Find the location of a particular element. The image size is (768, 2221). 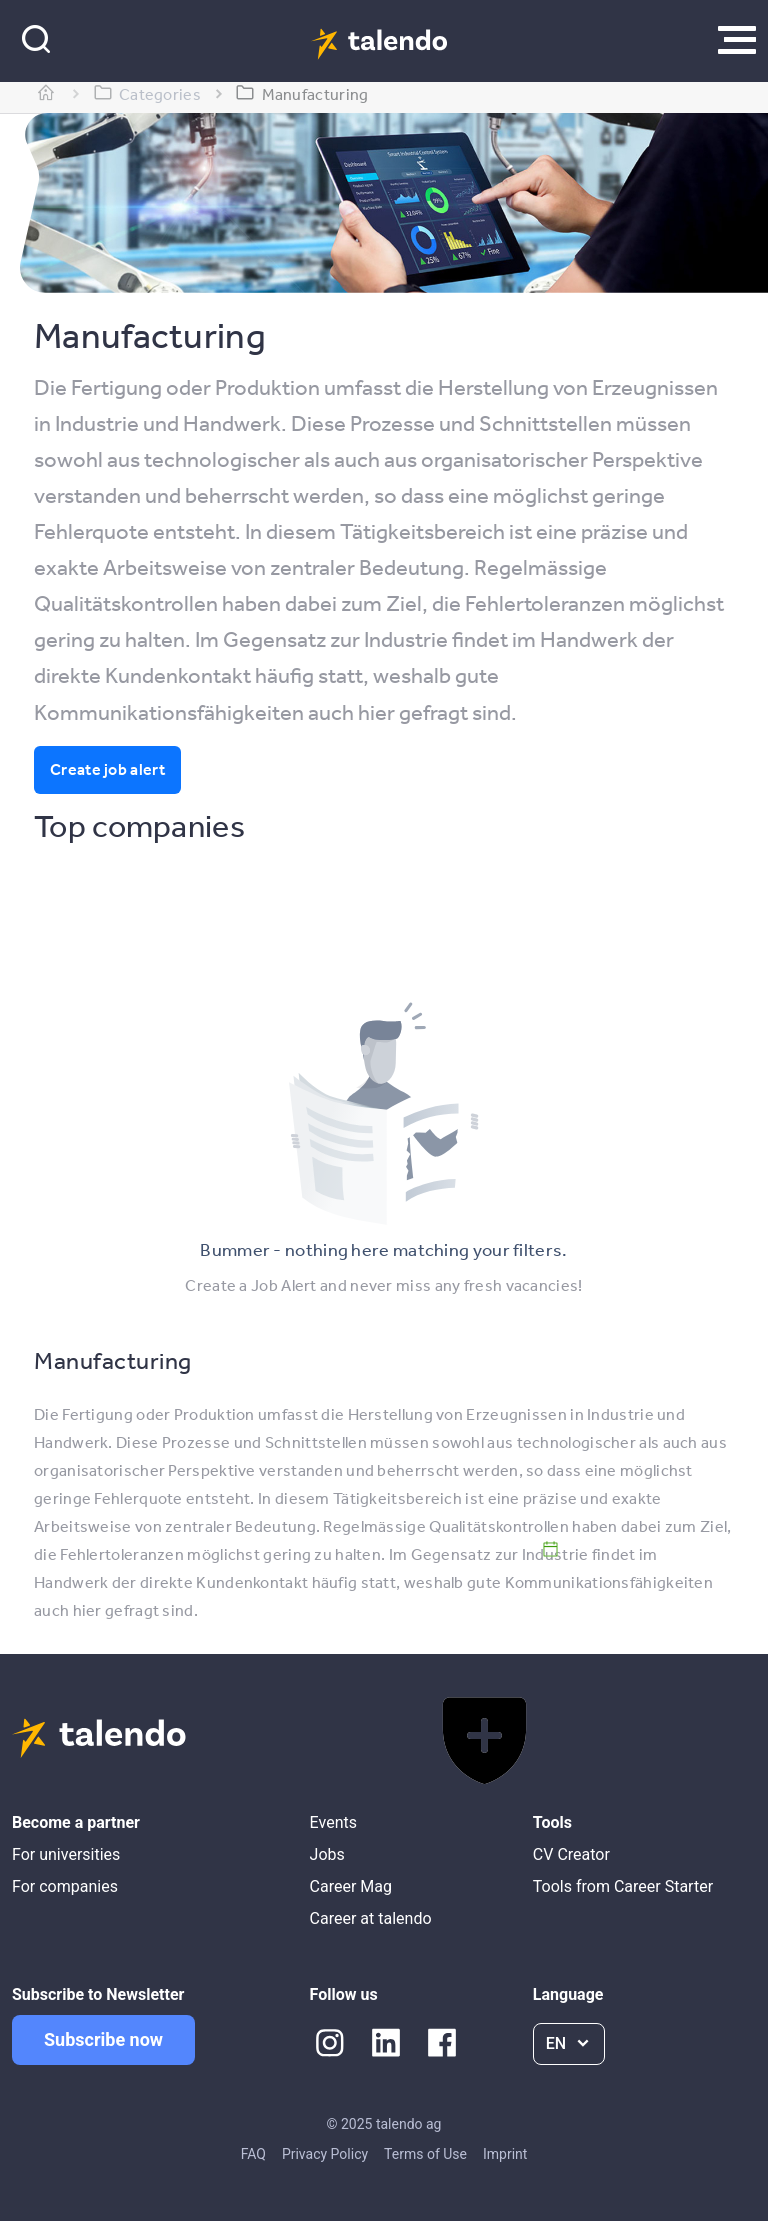

view or open calendar is located at coordinates (550, 1549).